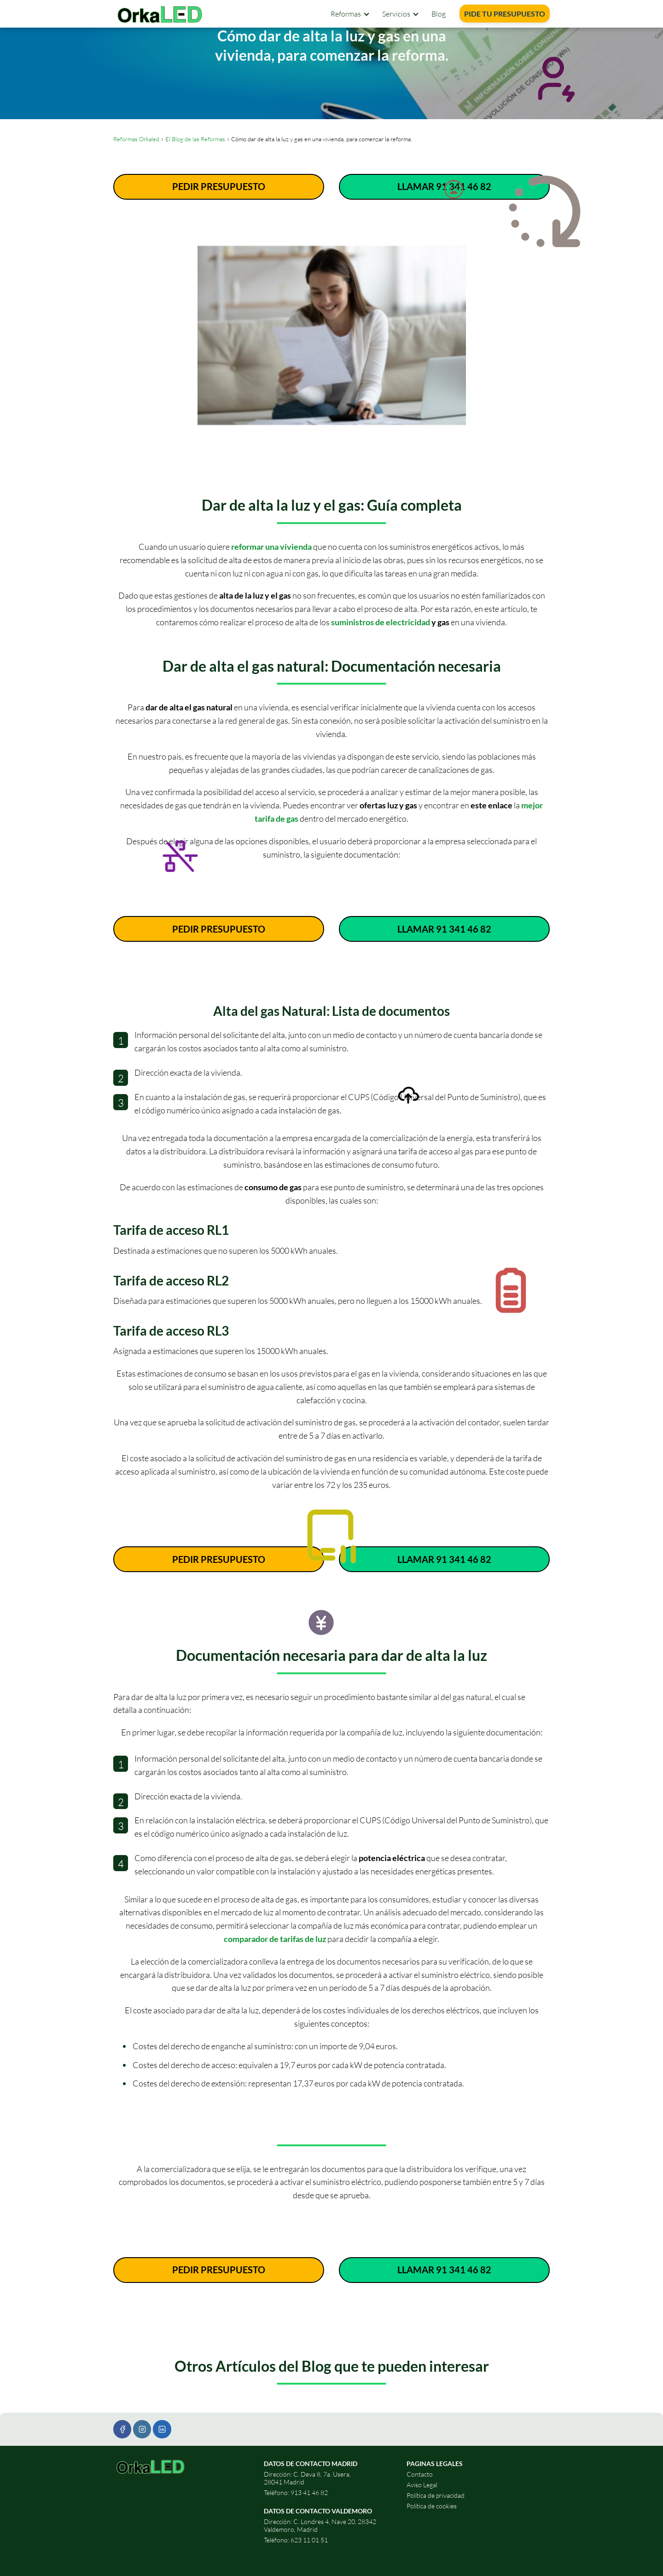  I want to click on view price in japanese yen, so click(321, 1622).